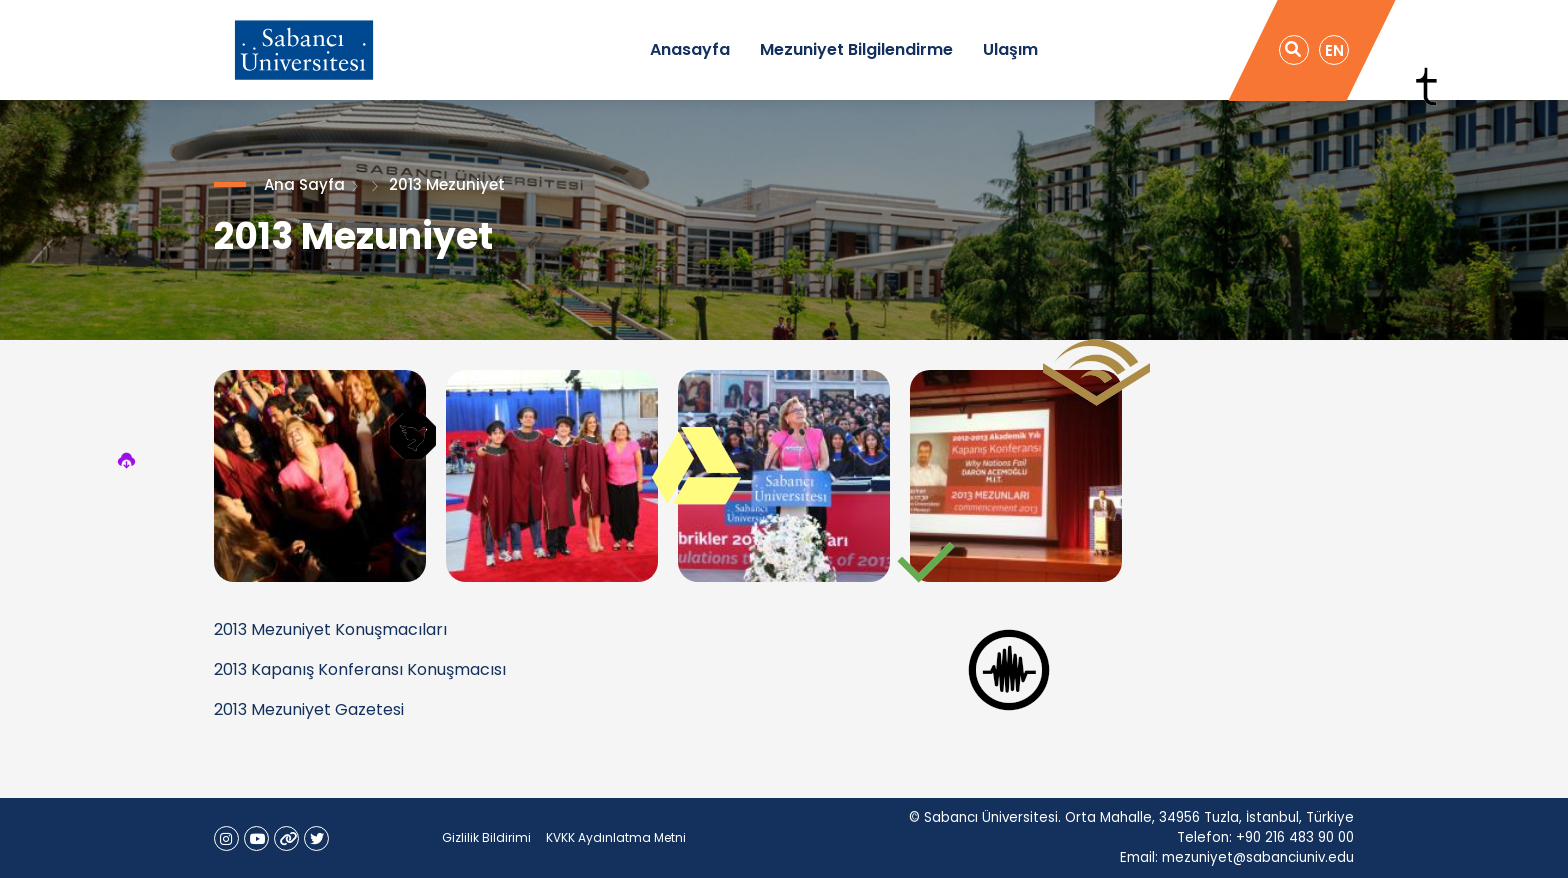  Describe the element at coordinates (696, 466) in the screenshot. I see `open Google Drive` at that location.